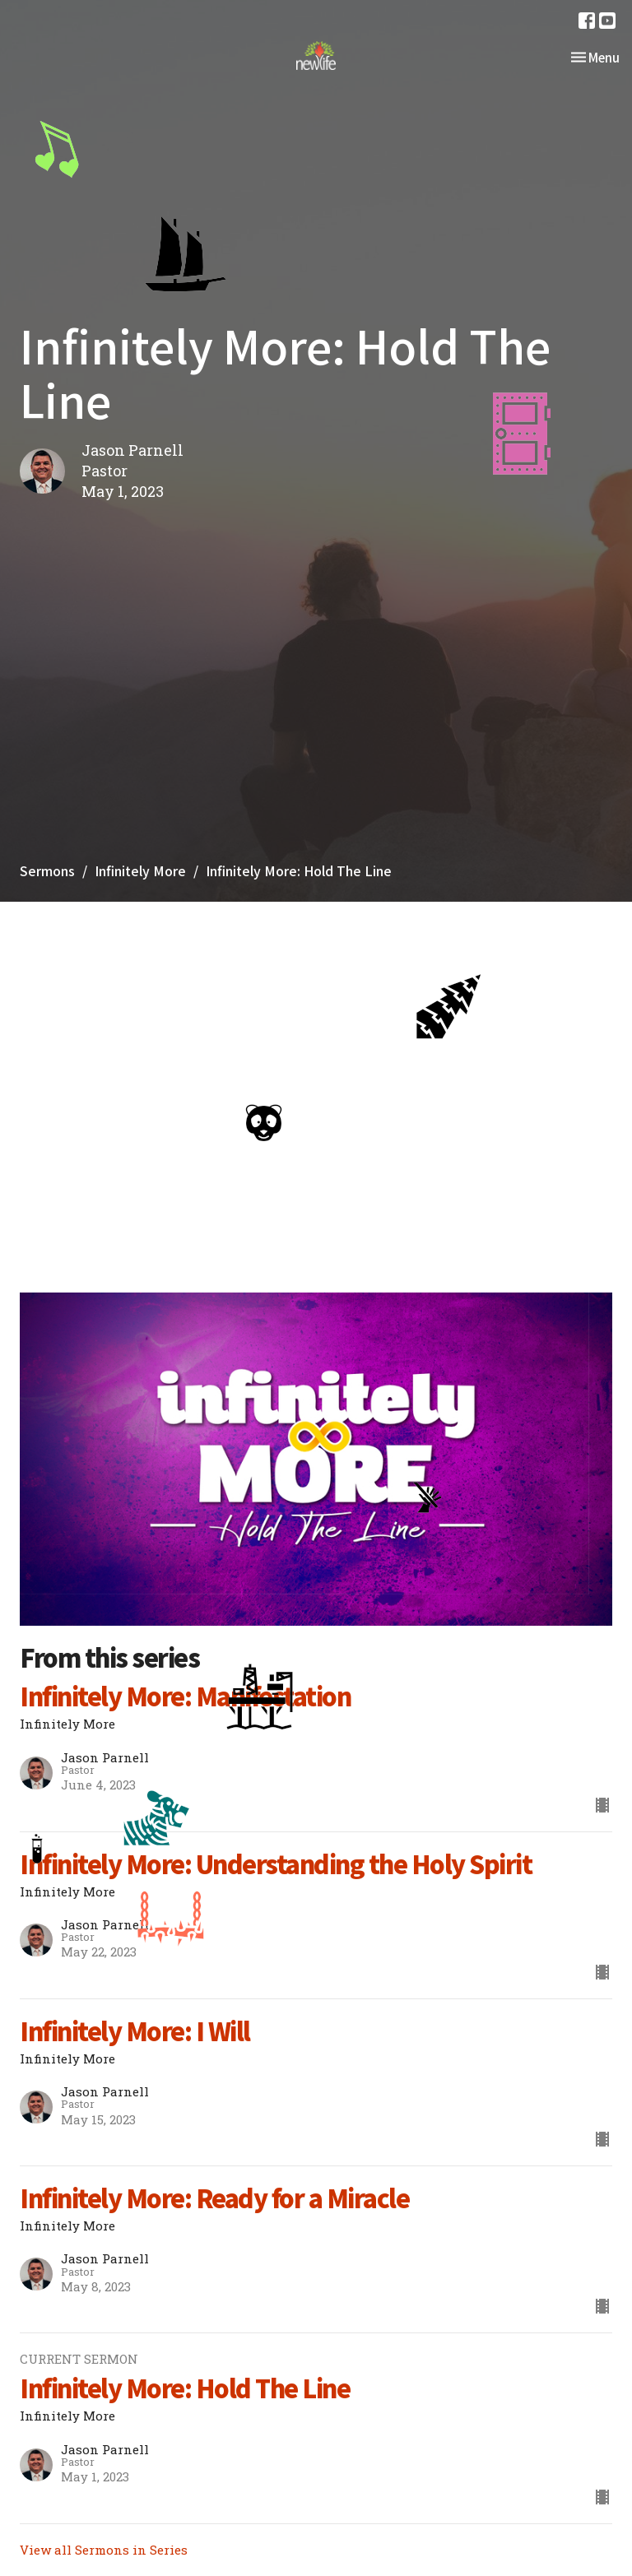 The image size is (632, 2576). Describe the element at coordinates (448, 1006) in the screenshot. I see `indicates vehicle drift or traction loss in a racing game` at that location.